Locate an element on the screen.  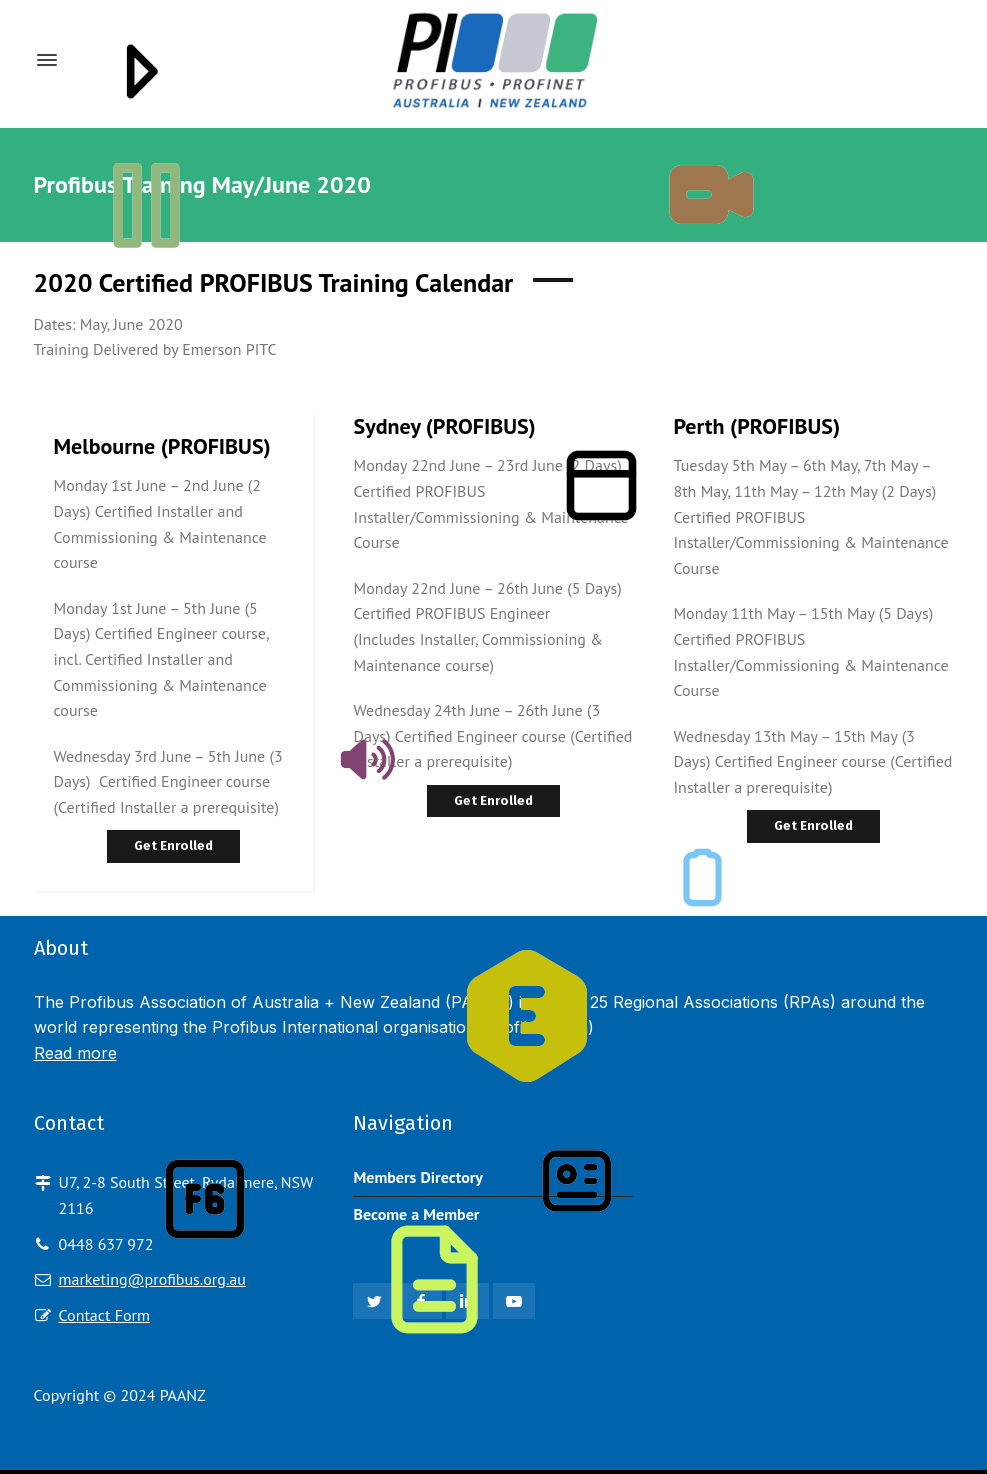
view your profile or identification card is located at coordinates (577, 1181).